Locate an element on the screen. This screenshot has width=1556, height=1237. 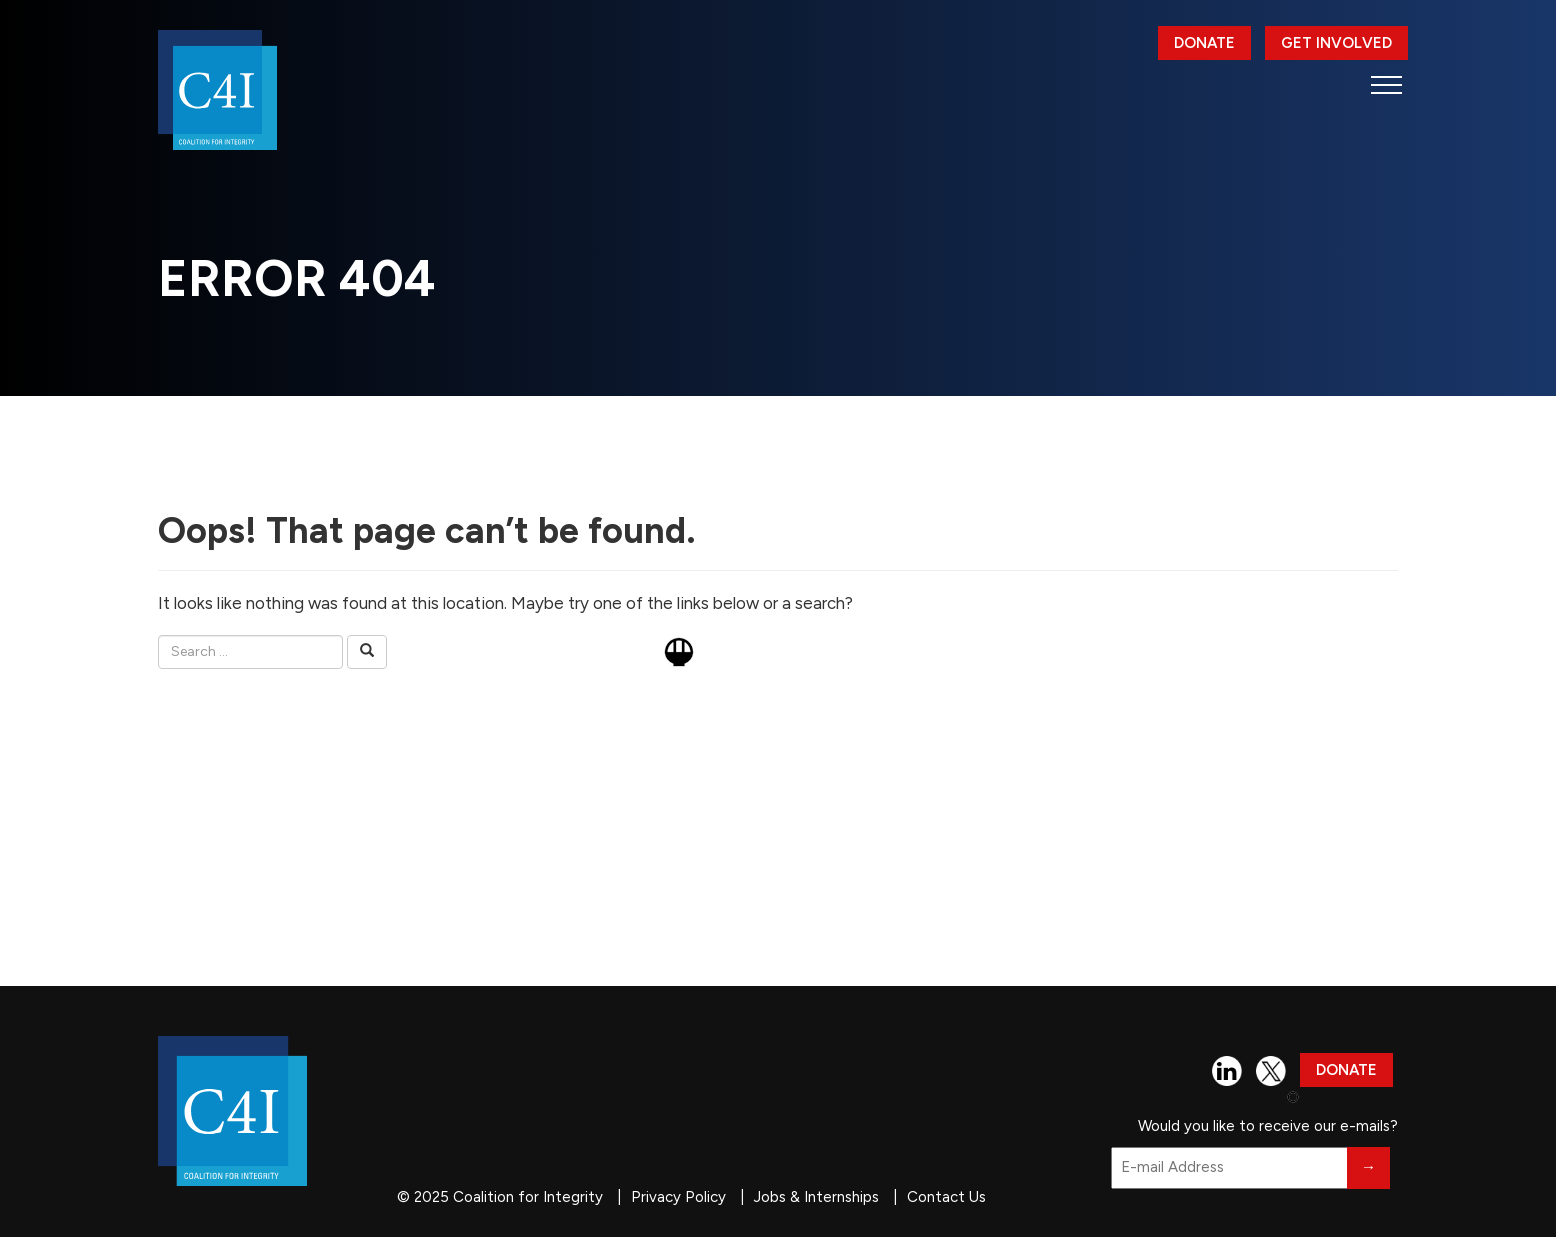
indicates an unselected or inactive radio button option is located at coordinates (1293, 1097).